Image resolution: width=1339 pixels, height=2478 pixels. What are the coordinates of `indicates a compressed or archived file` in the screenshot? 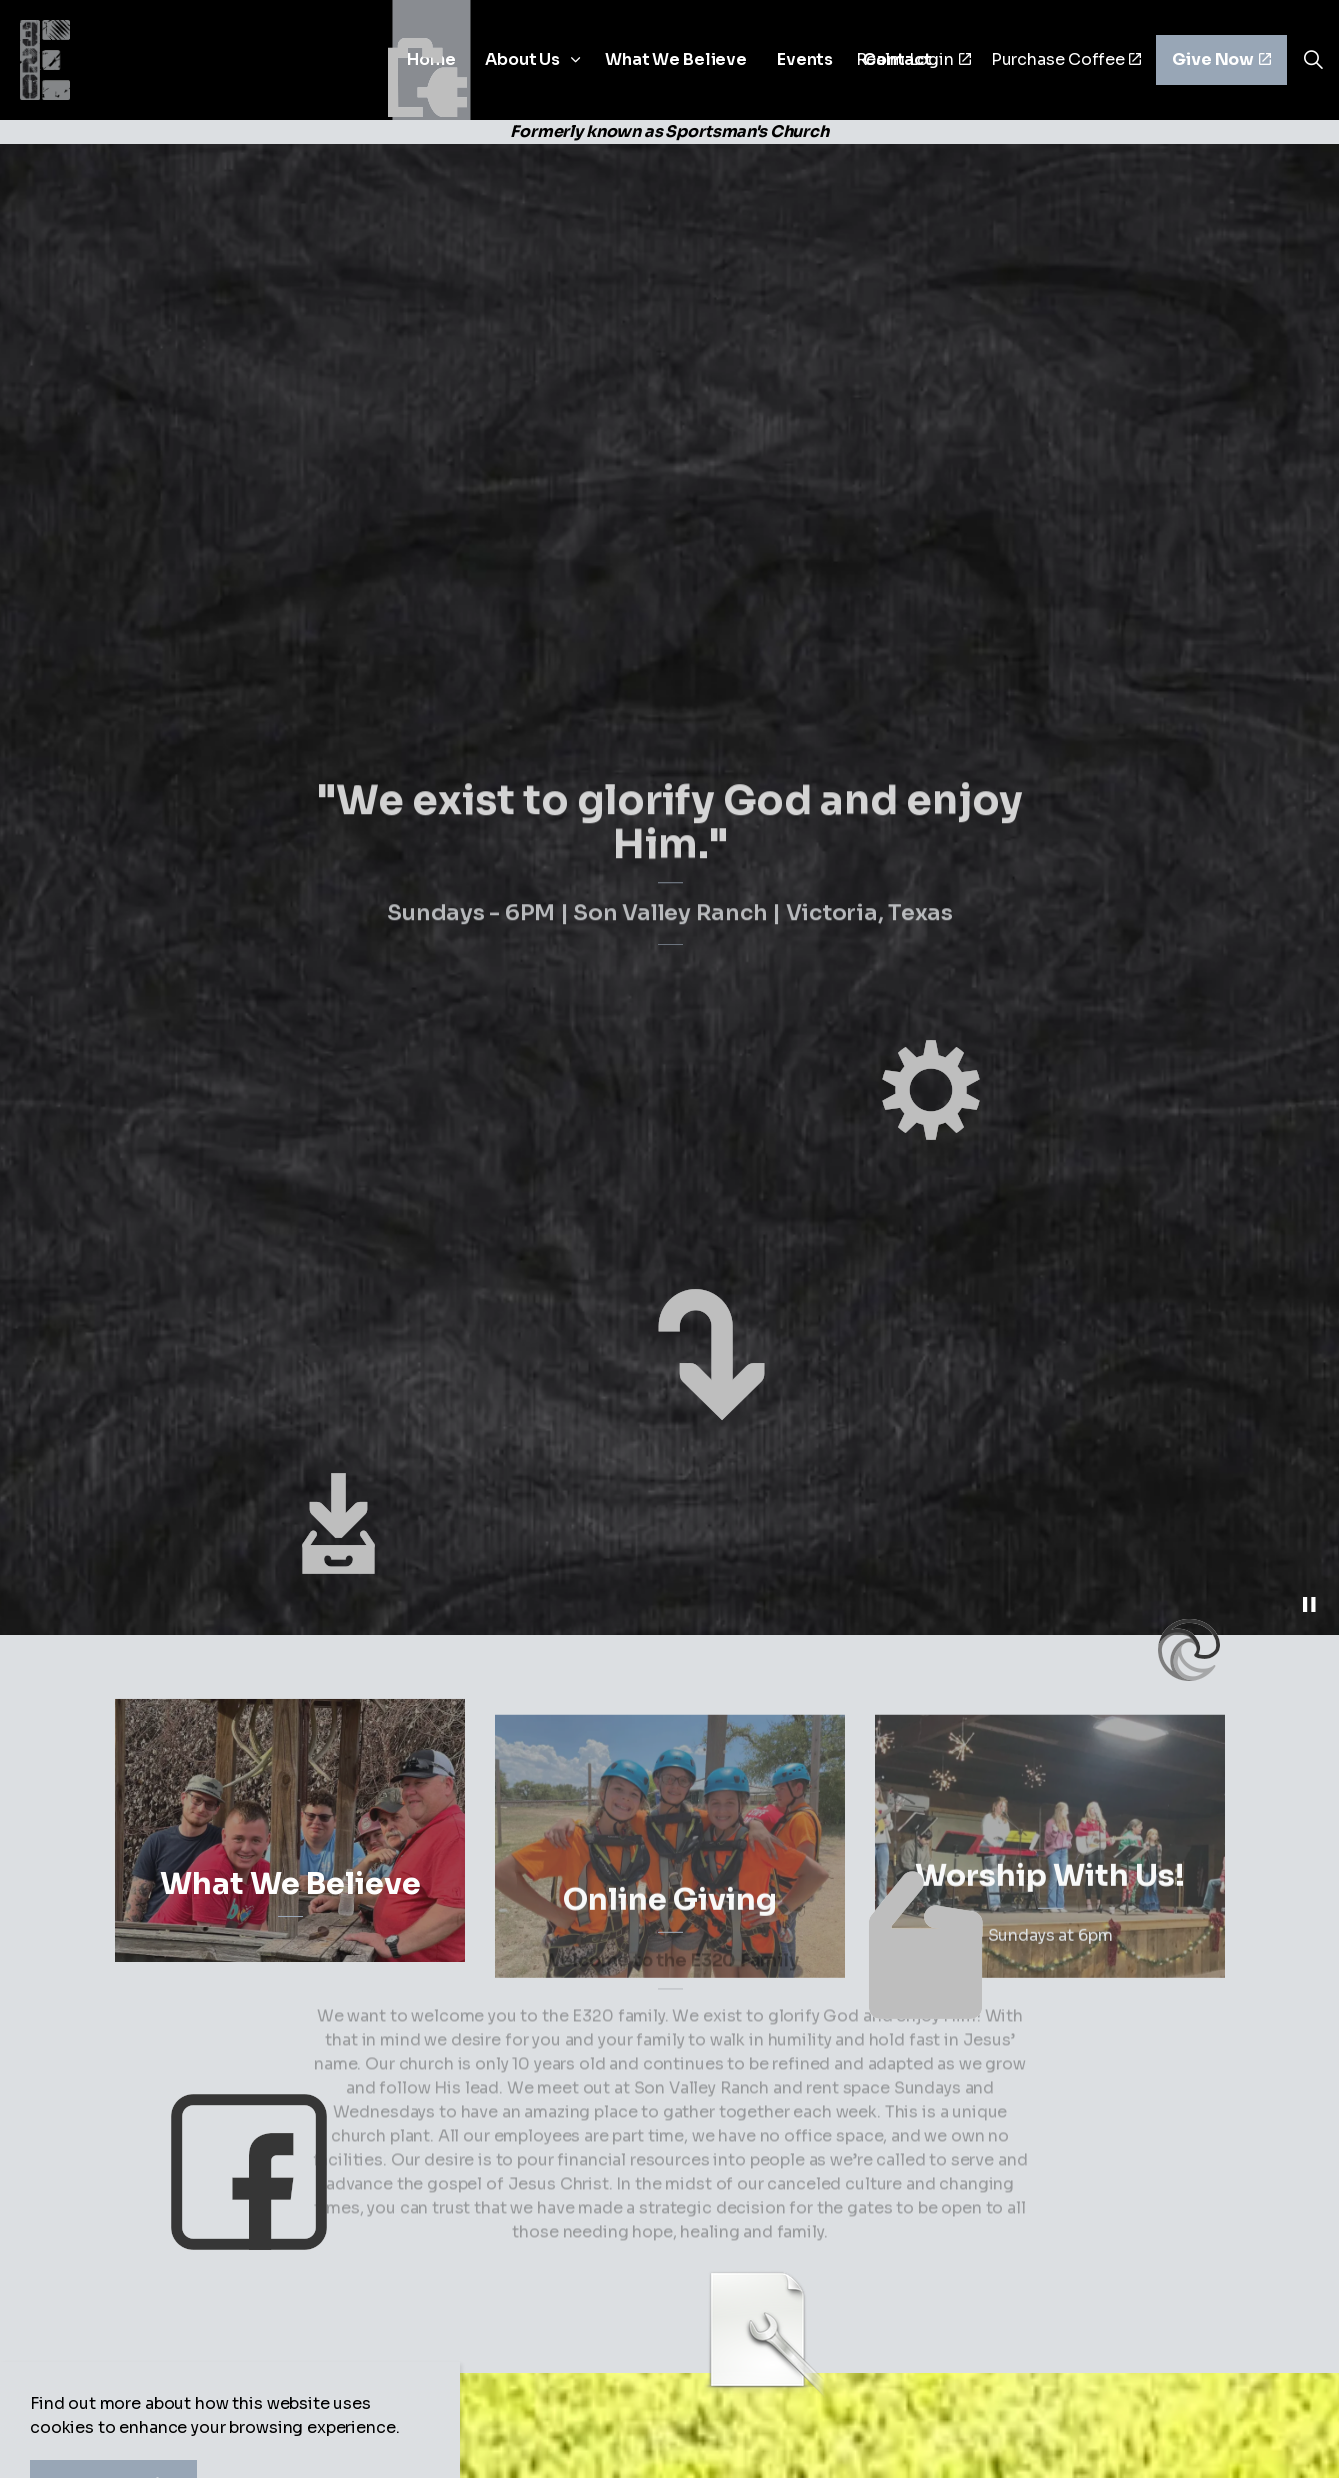 It's located at (925, 1928).